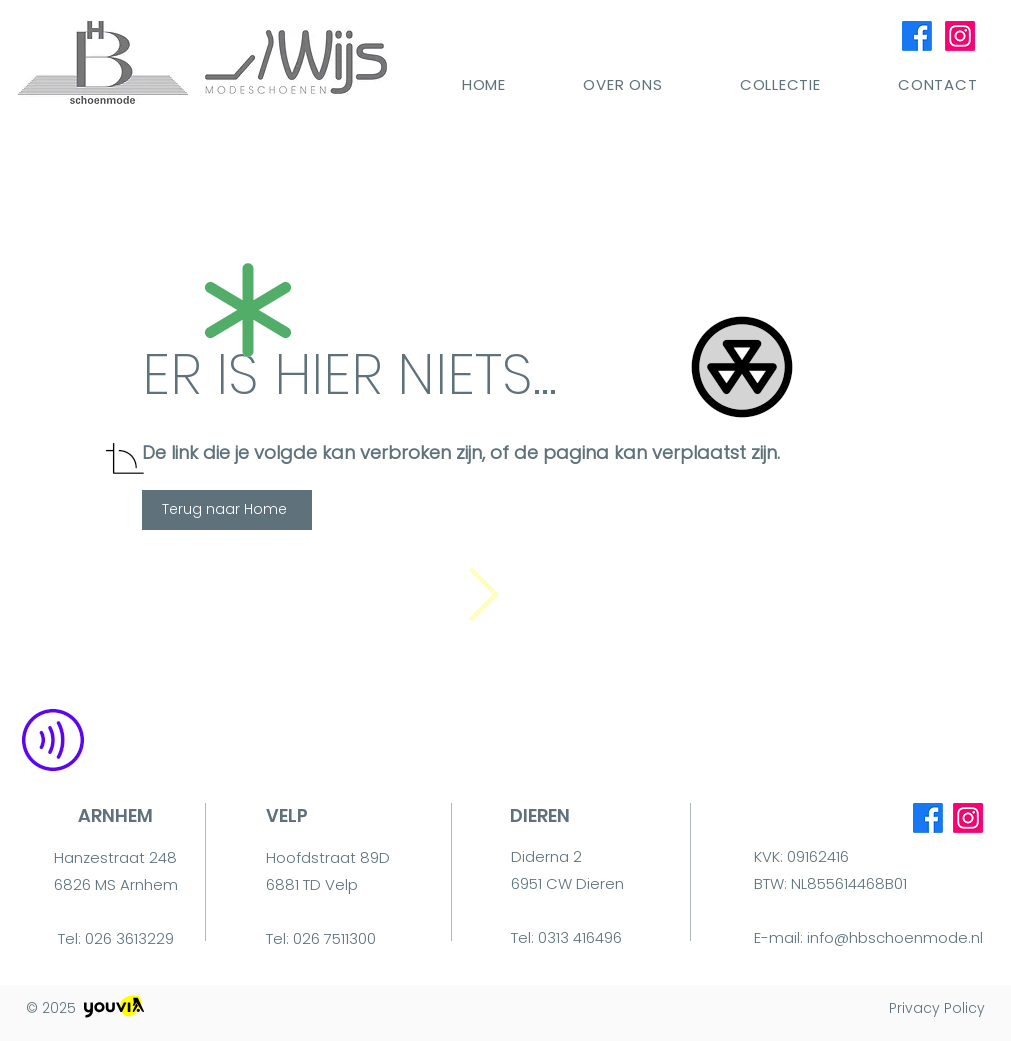  Describe the element at coordinates (481, 594) in the screenshot. I see `navigate to the next item or page` at that location.